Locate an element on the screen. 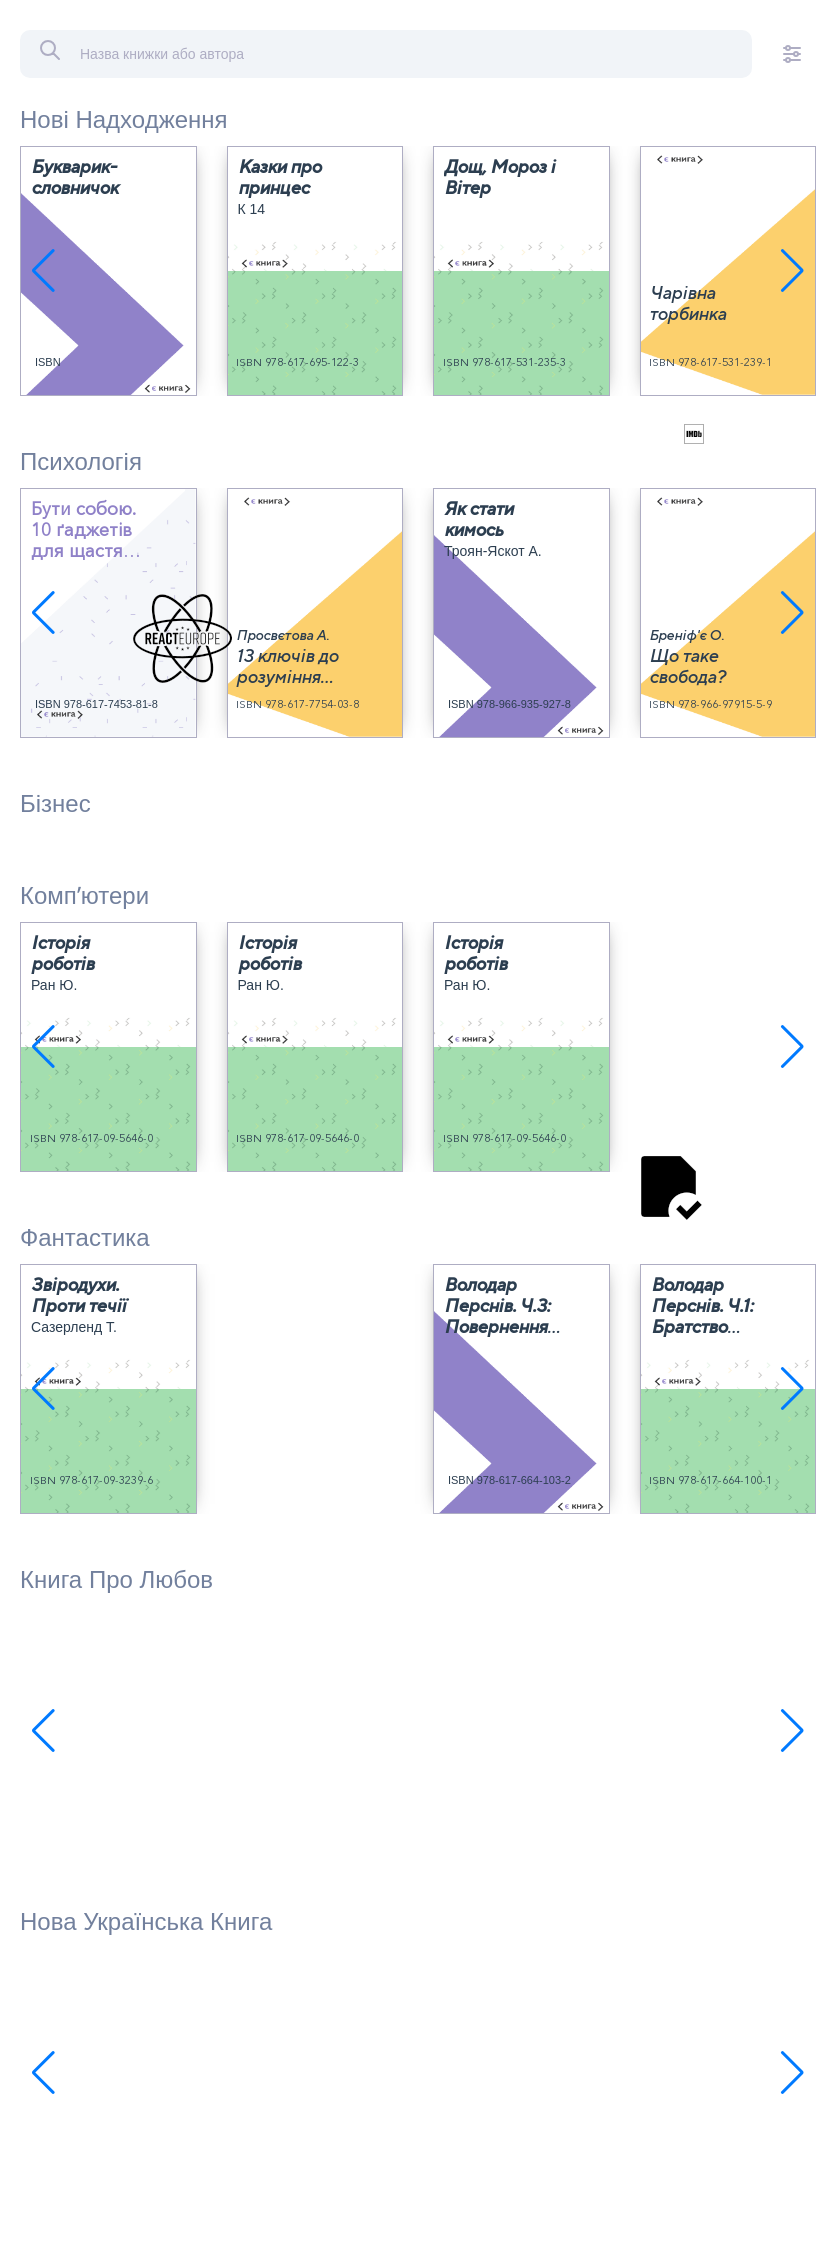  file successfully uploaded or verified is located at coordinates (668, 1186).